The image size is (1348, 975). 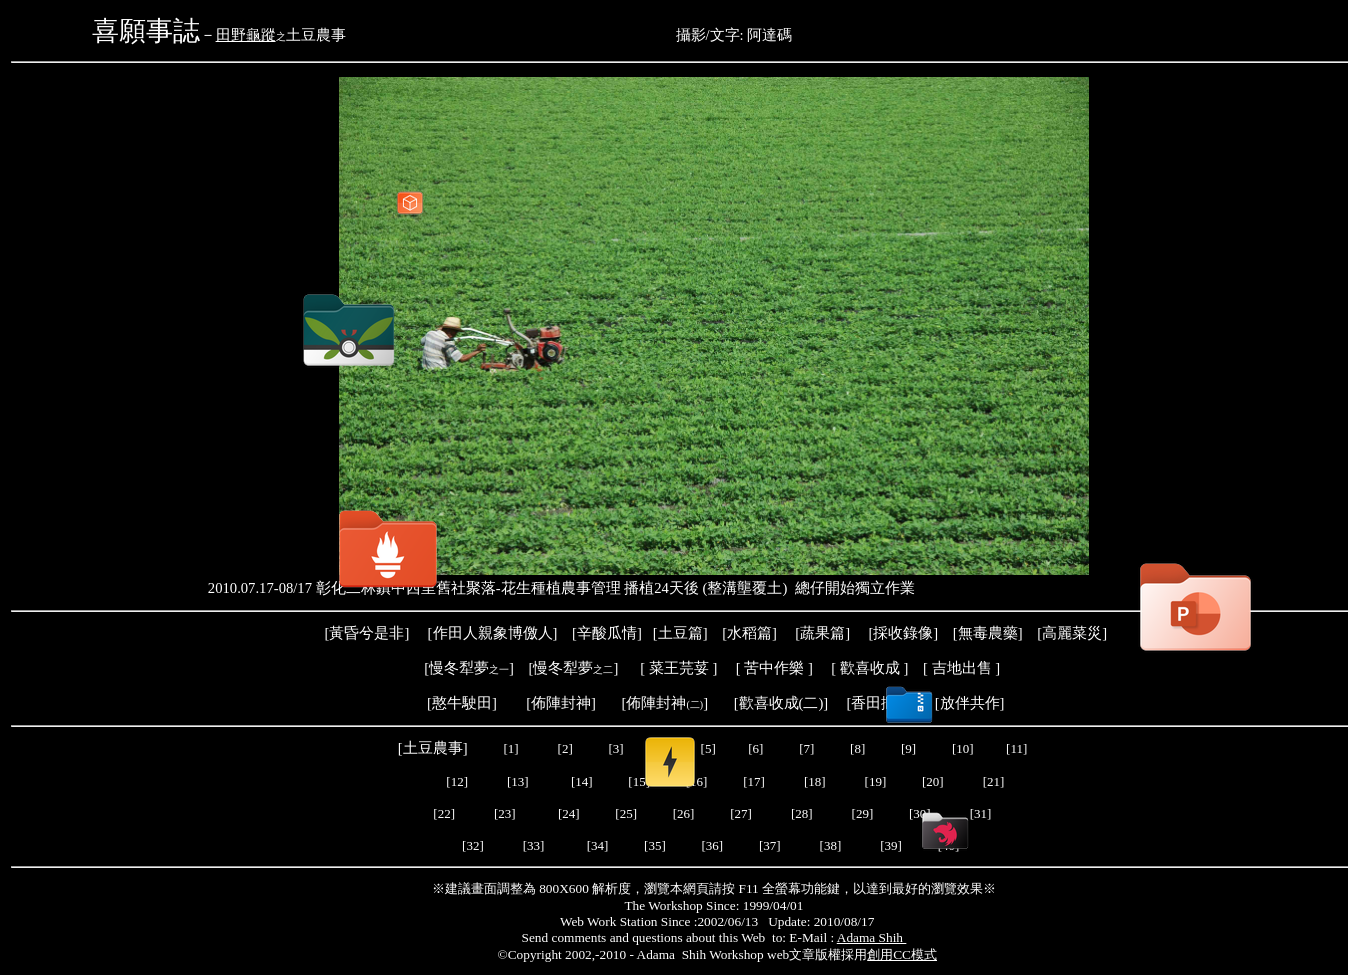 I want to click on open power management settings, so click(x=670, y=762).